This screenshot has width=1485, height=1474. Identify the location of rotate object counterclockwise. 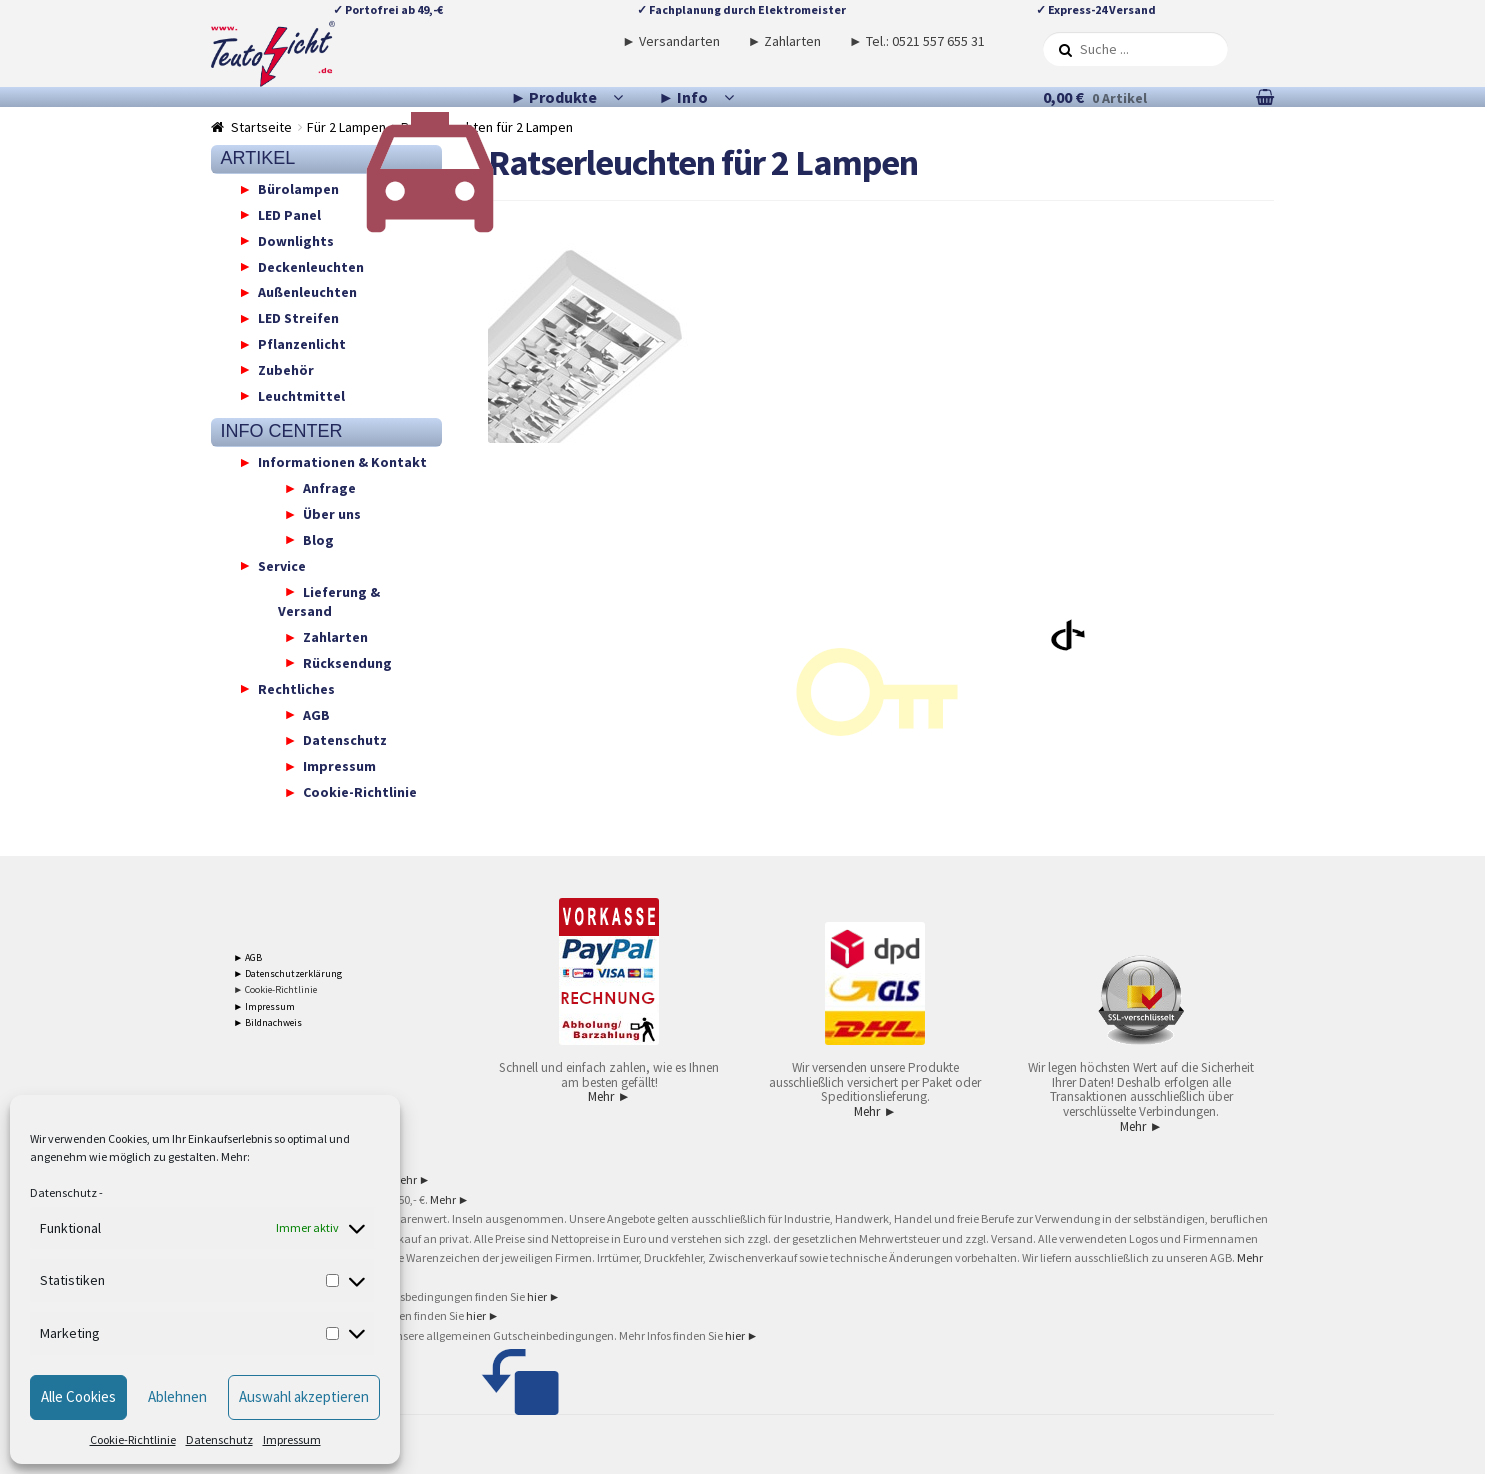
(522, 1382).